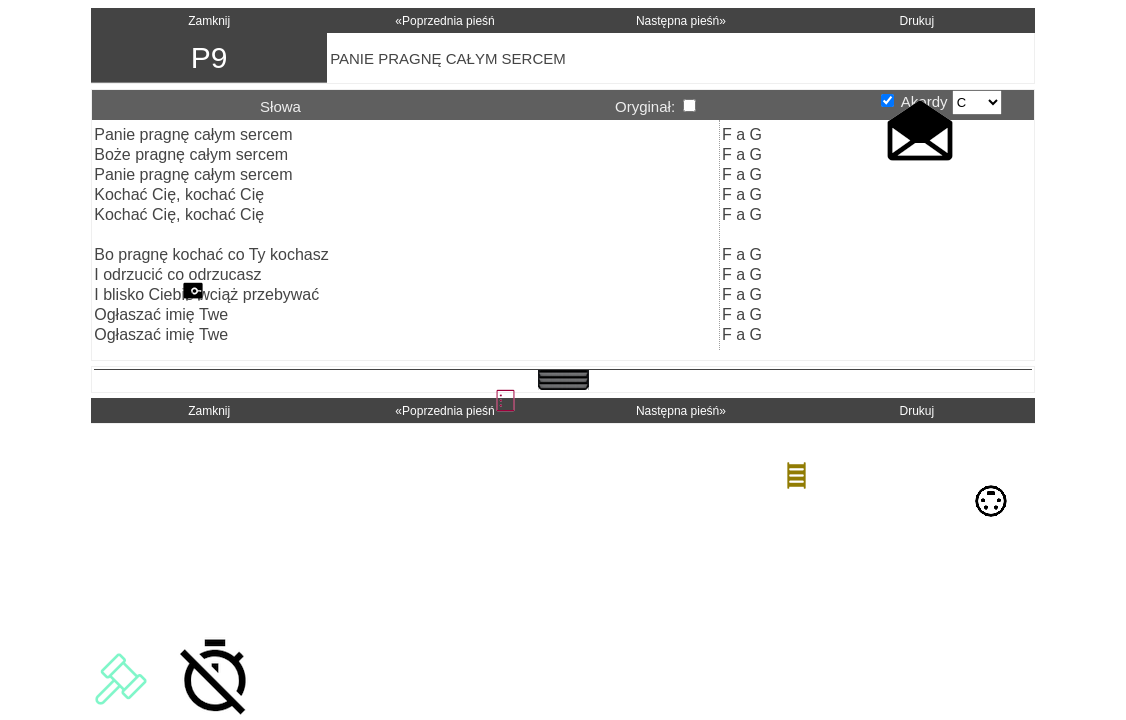  What do you see at coordinates (119, 681) in the screenshot?
I see `access legal or terms of service information` at bounding box center [119, 681].